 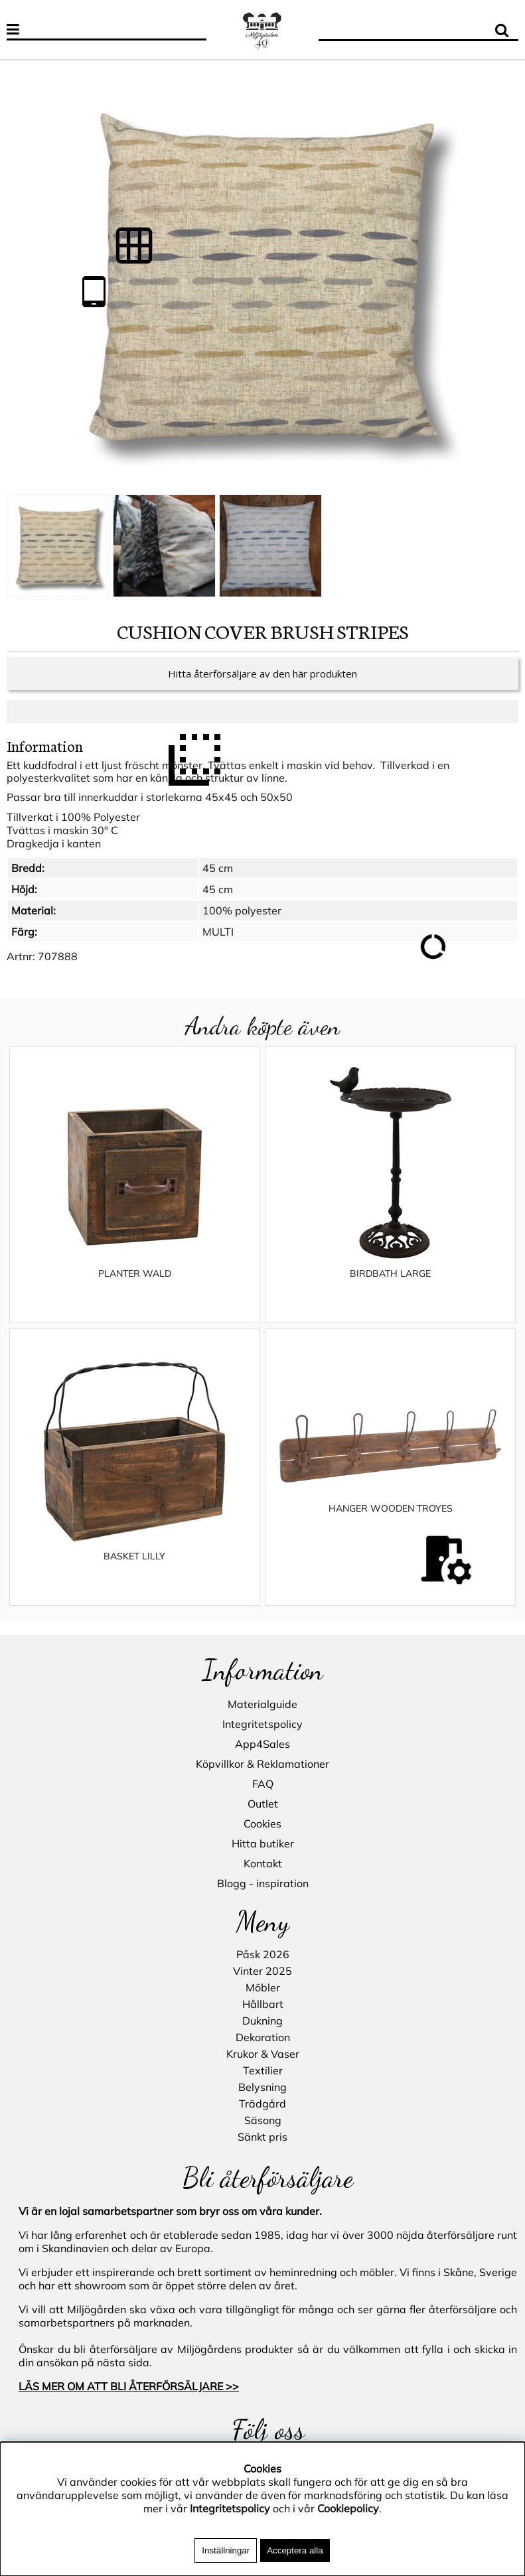 What do you see at coordinates (134, 246) in the screenshot?
I see `switch to grid view layout` at bounding box center [134, 246].